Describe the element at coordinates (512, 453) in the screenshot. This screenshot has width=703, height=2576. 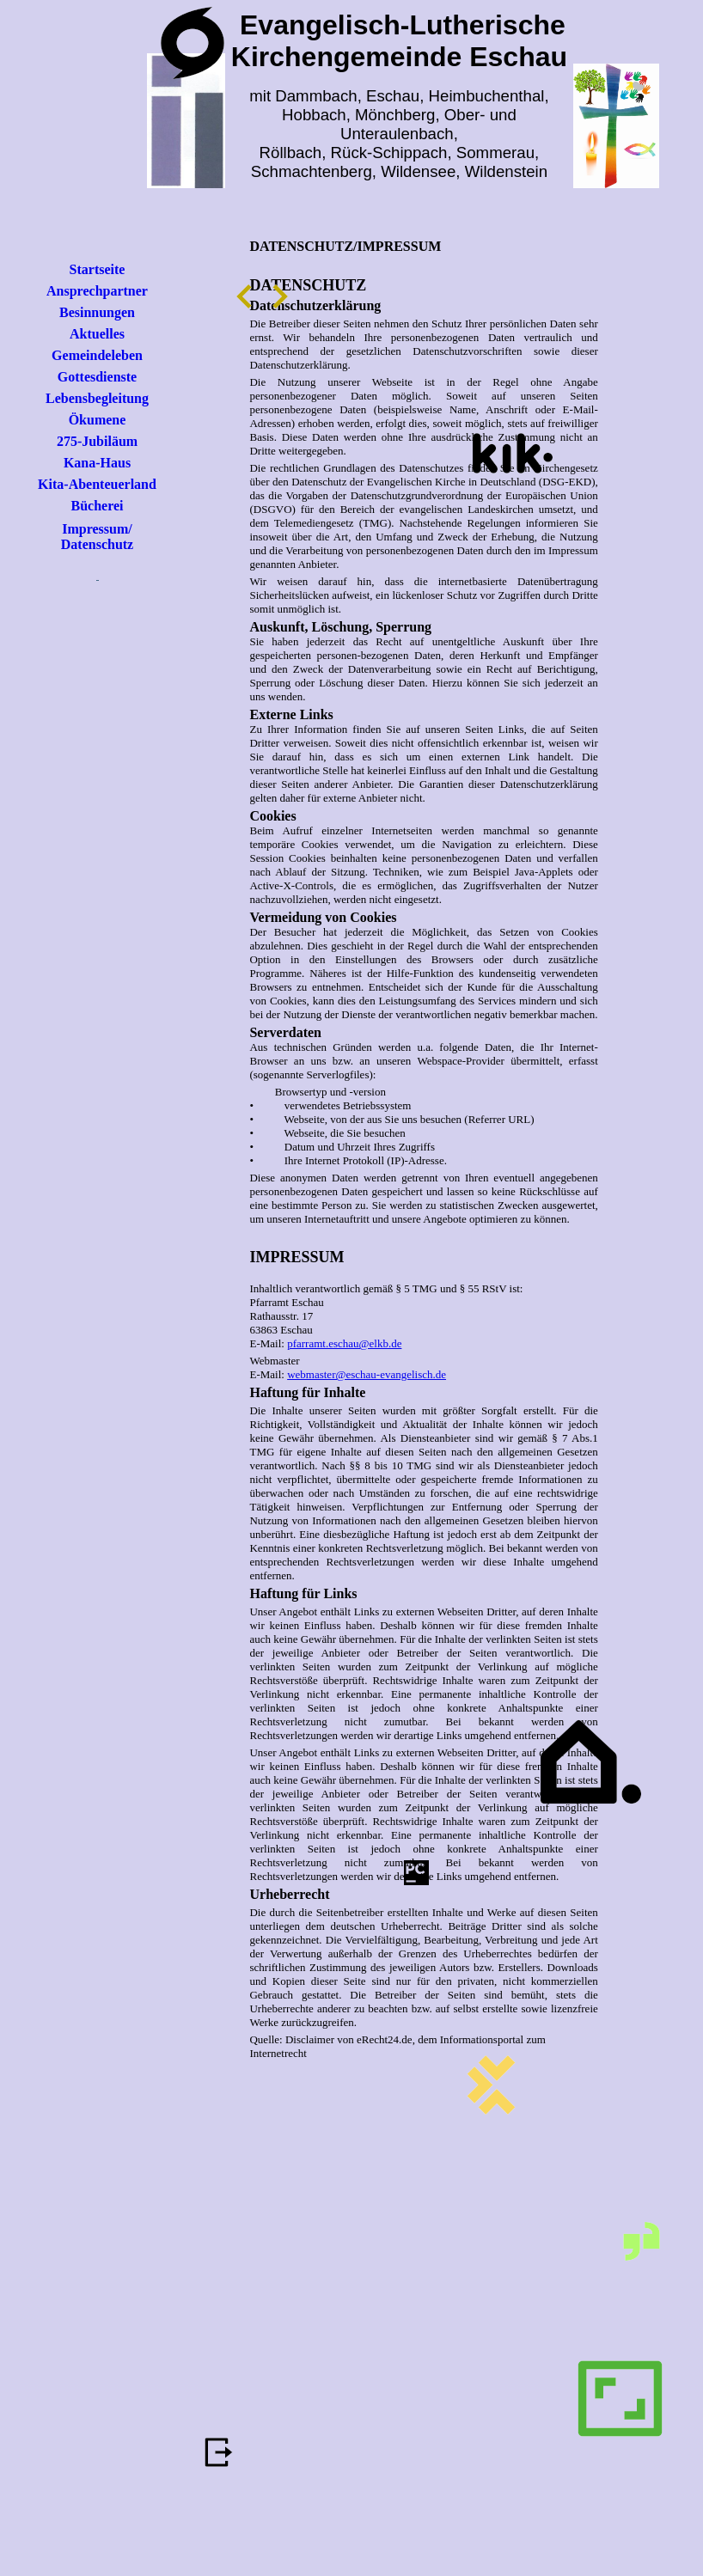
I see `open kik messenger app` at that location.